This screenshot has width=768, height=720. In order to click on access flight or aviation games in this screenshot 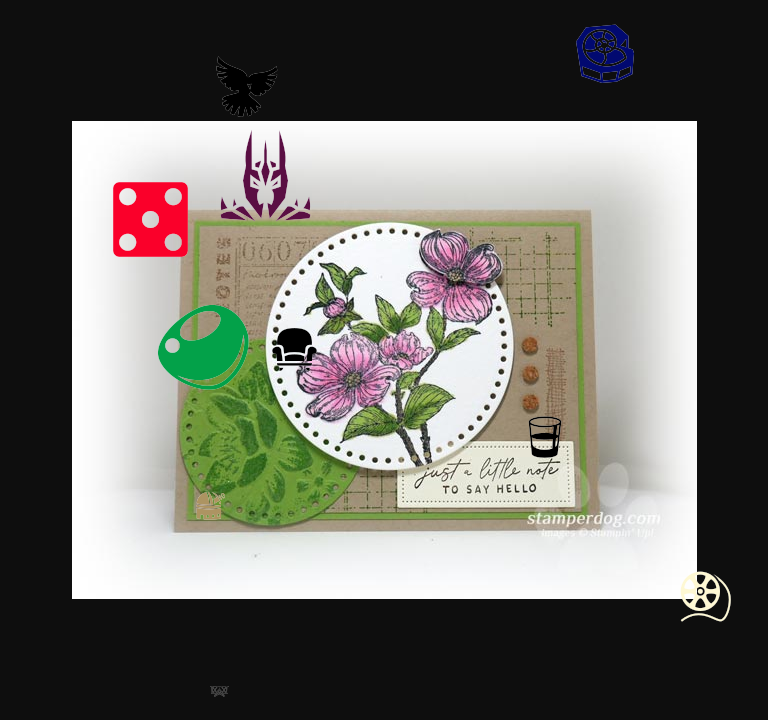, I will do `click(219, 691)`.